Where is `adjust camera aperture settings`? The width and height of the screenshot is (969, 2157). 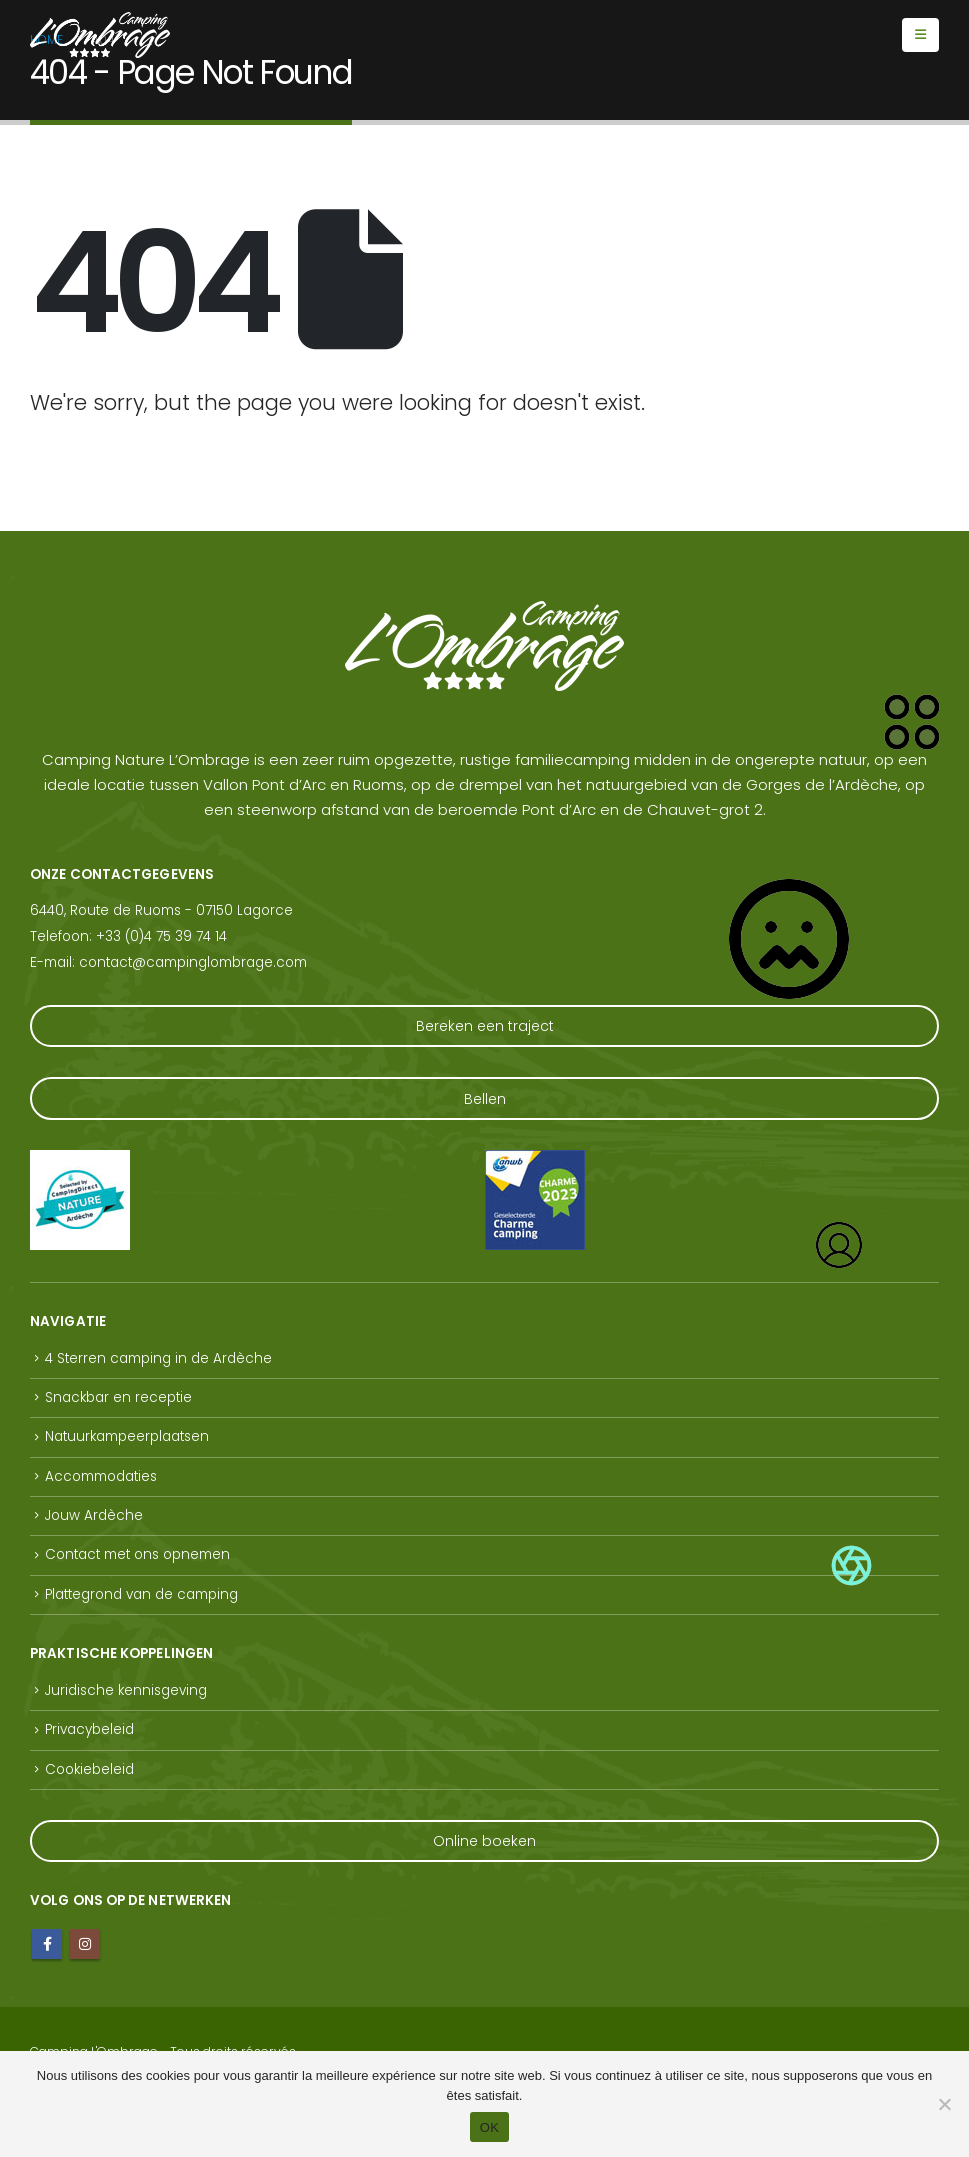
adjust camera aperture settings is located at coordinates (851, 1565).